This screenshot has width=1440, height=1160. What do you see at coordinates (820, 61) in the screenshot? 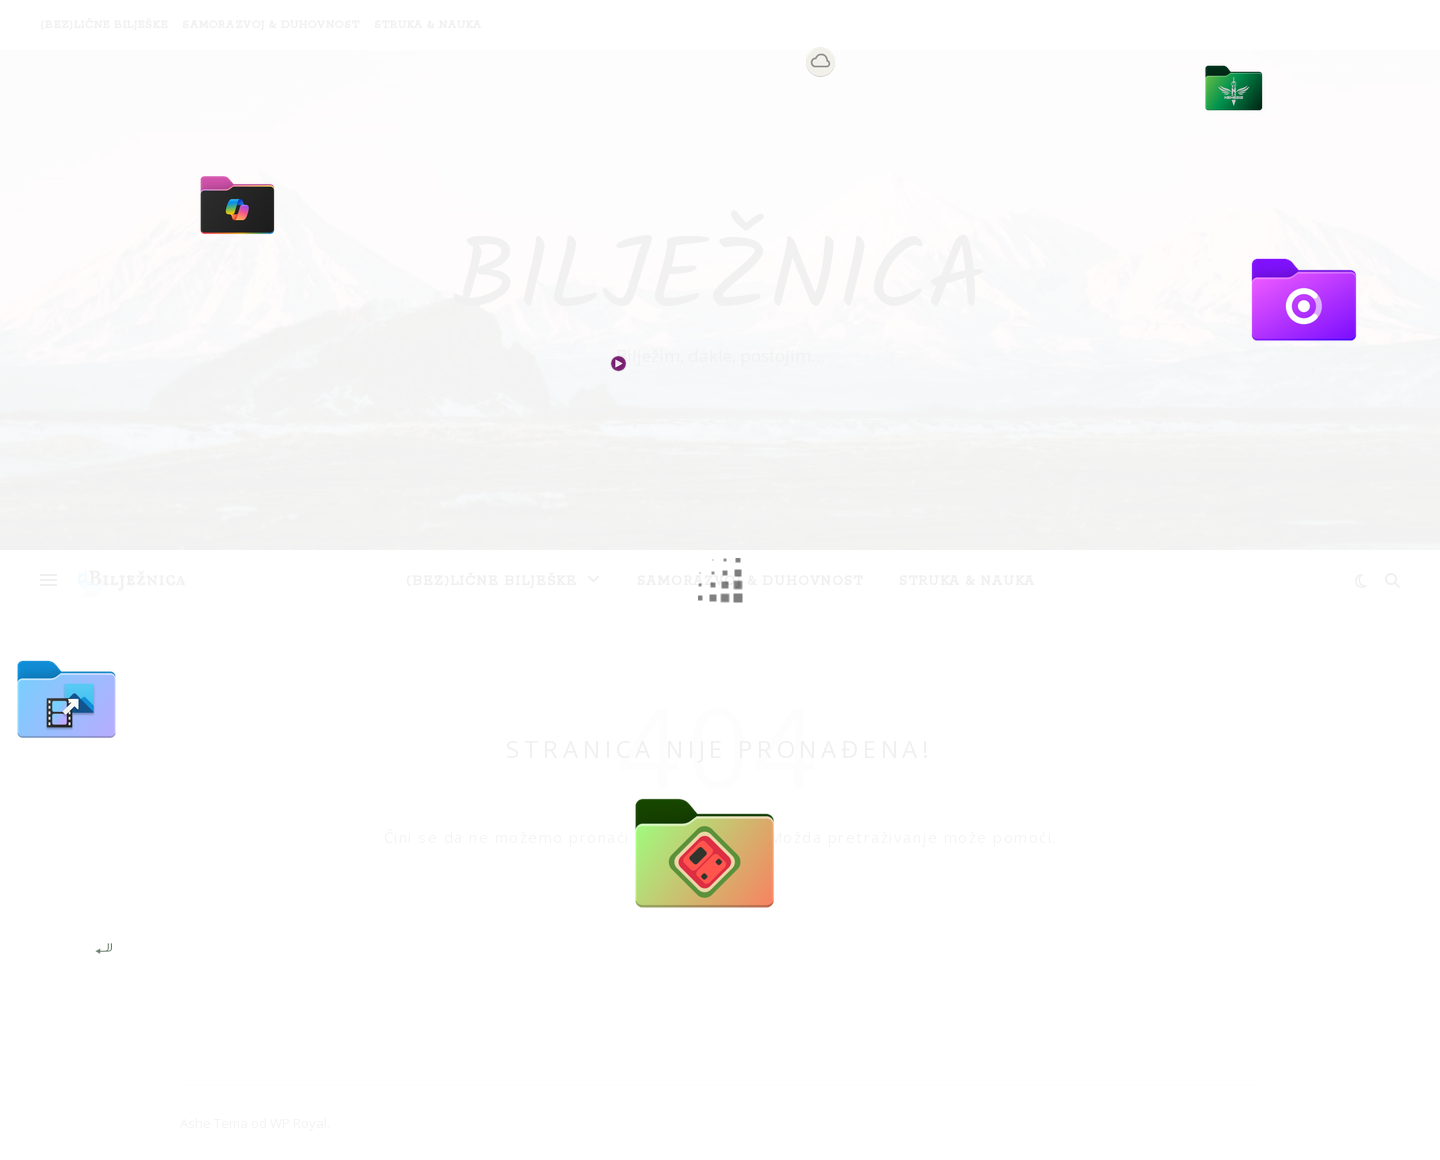
I see `indicates file is synced with Dropbox cloud storage` at bounding box center [820, 61].